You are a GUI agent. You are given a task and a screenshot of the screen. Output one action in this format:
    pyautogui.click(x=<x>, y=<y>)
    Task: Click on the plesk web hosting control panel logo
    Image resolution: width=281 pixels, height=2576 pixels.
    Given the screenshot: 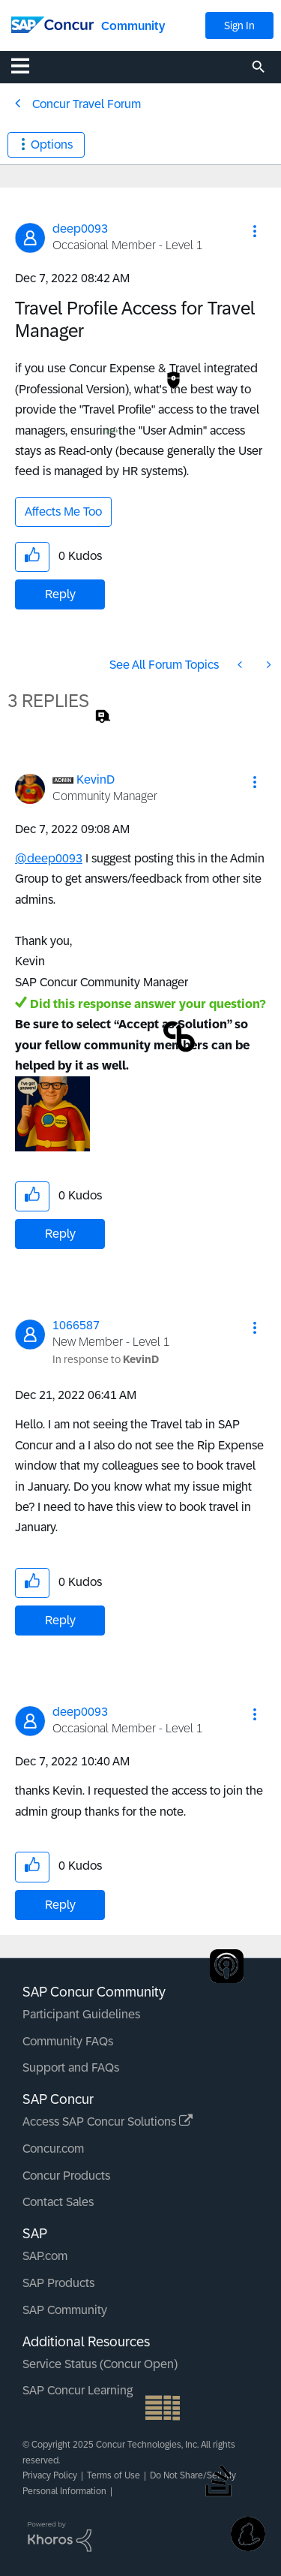 What is the action you would take?
    pyautogui.click(x=112, y=431)
    